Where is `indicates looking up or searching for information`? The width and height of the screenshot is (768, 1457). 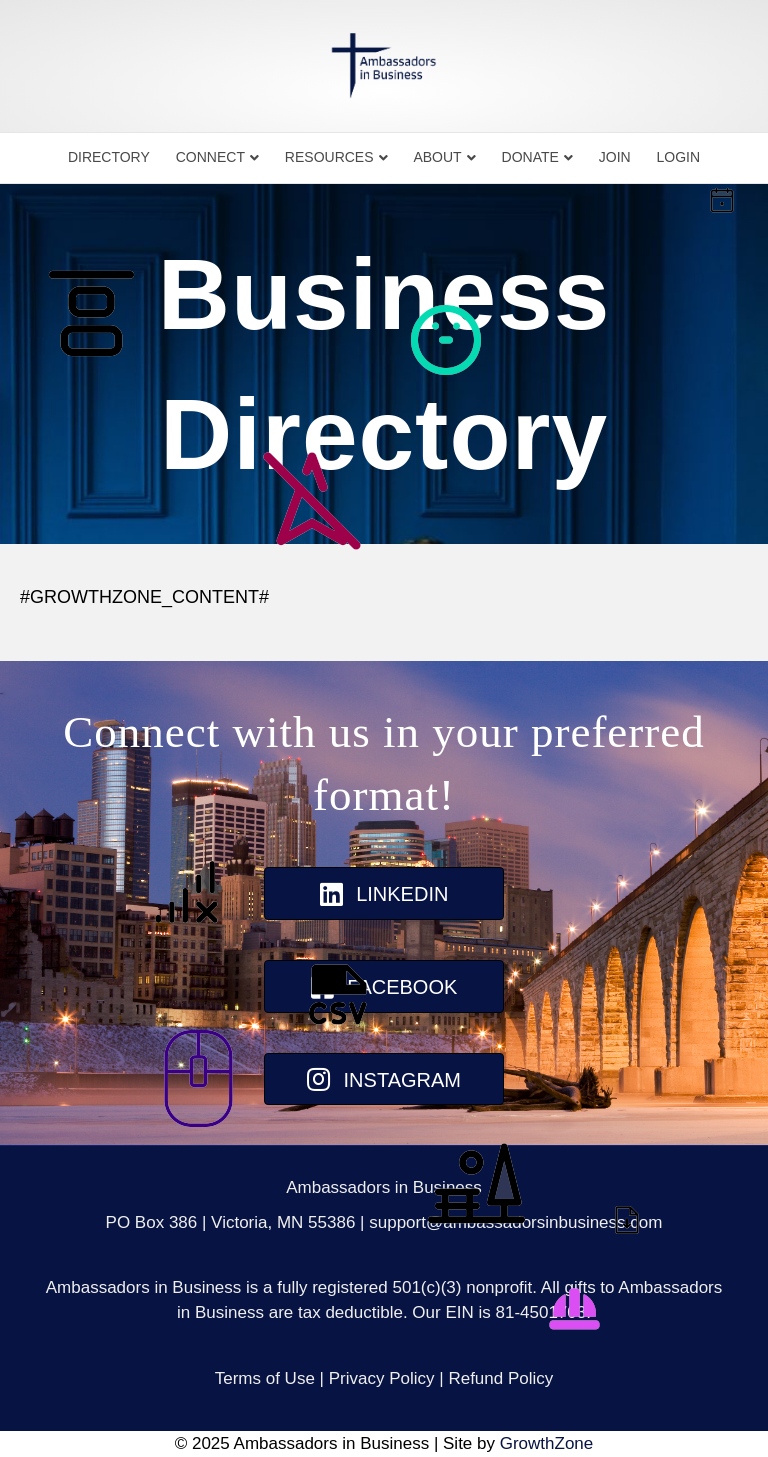 indicates looking up or searching for information is located at coordinates (446, 340).